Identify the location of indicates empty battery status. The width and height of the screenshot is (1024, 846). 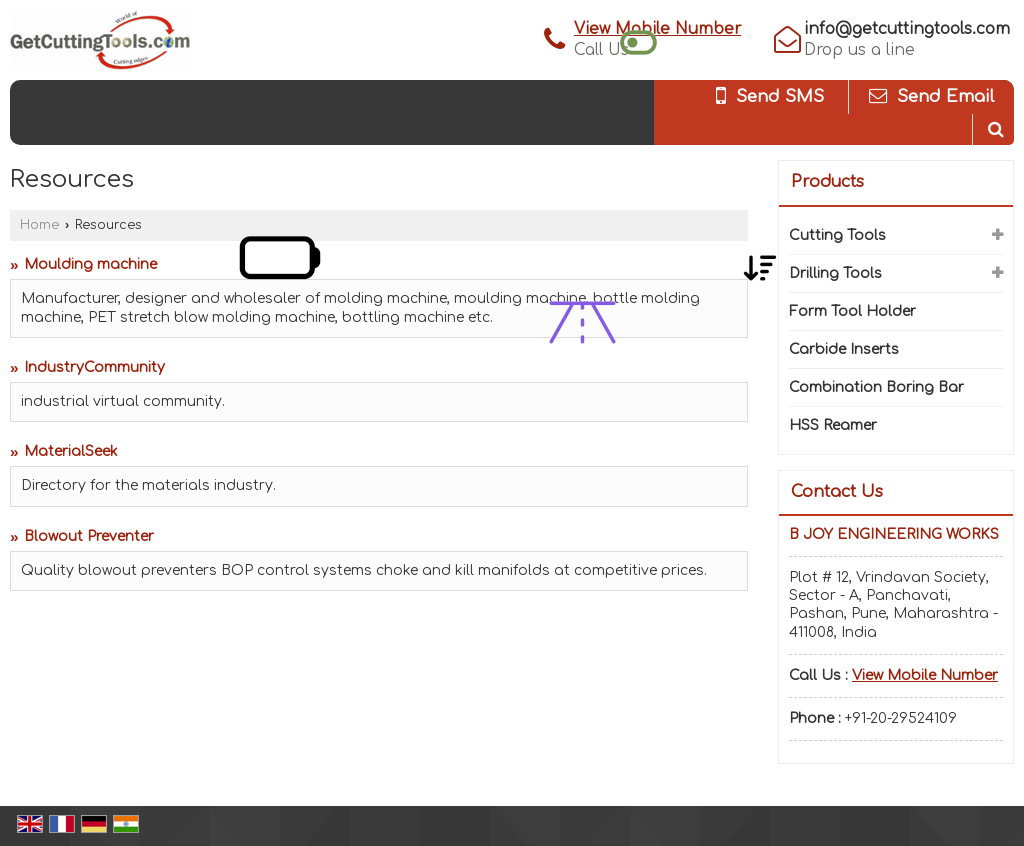
(280, 255).